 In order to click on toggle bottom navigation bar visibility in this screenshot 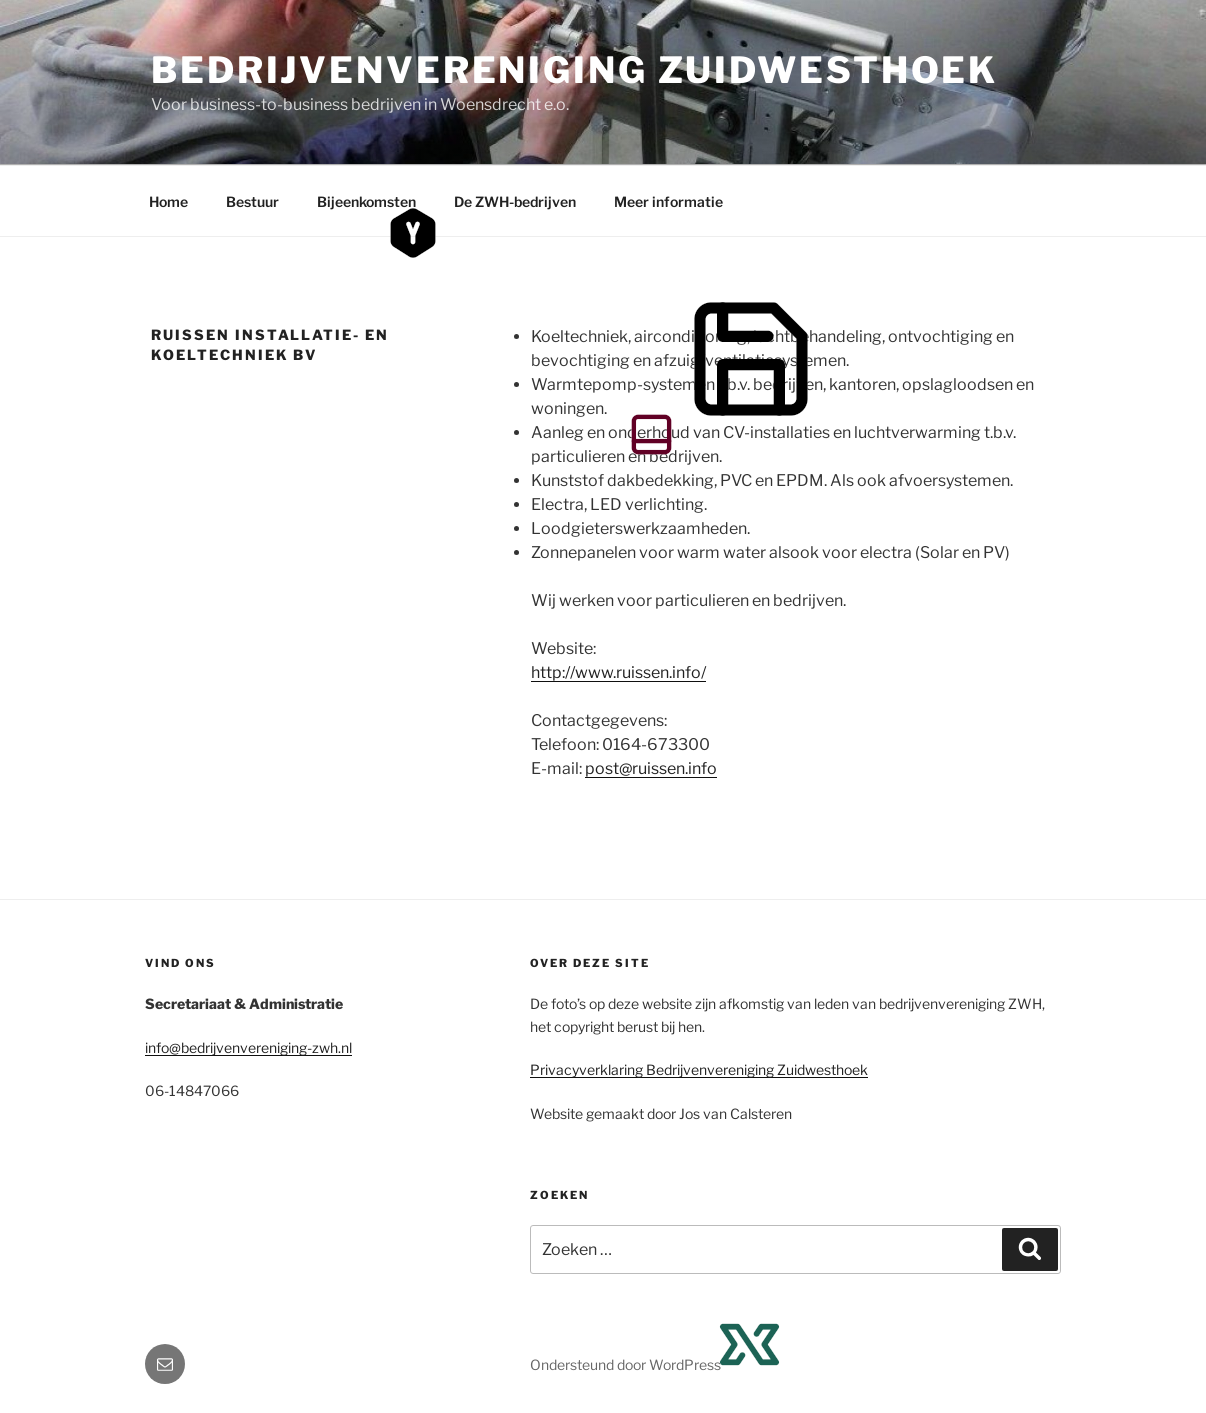, I will do `click(651, 434)`.